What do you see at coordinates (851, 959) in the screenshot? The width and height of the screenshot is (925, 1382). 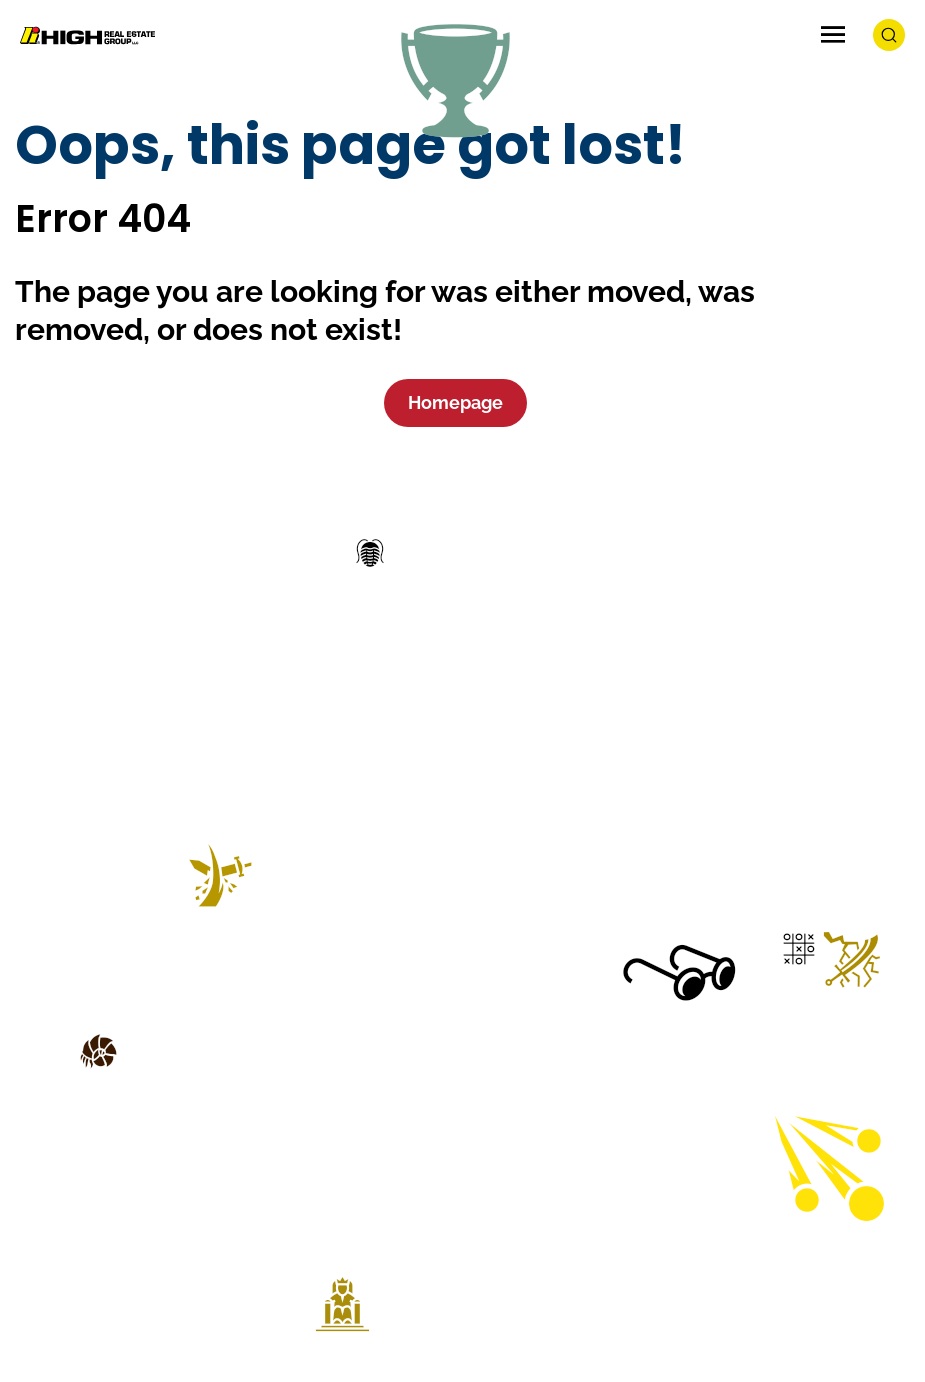 I see `activate lightning sword ability` at bounding box center [851, 959].